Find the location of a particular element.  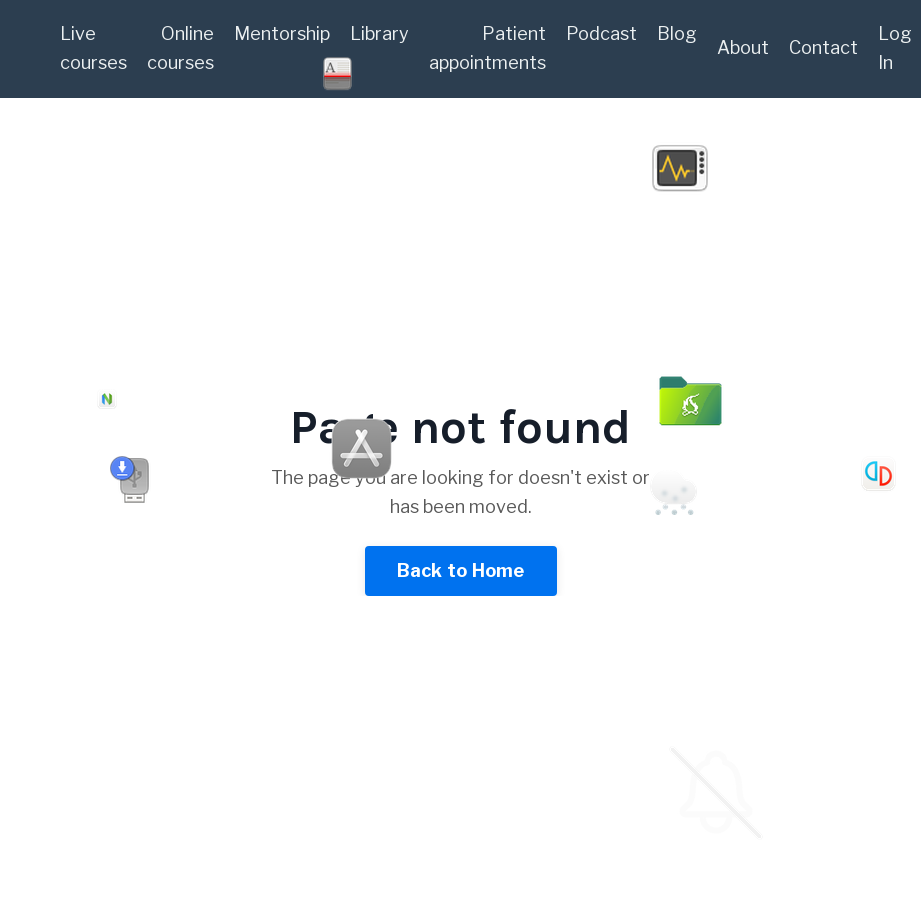

launch yuzu nintendo switch emulator is located at coordinates (878, 473).